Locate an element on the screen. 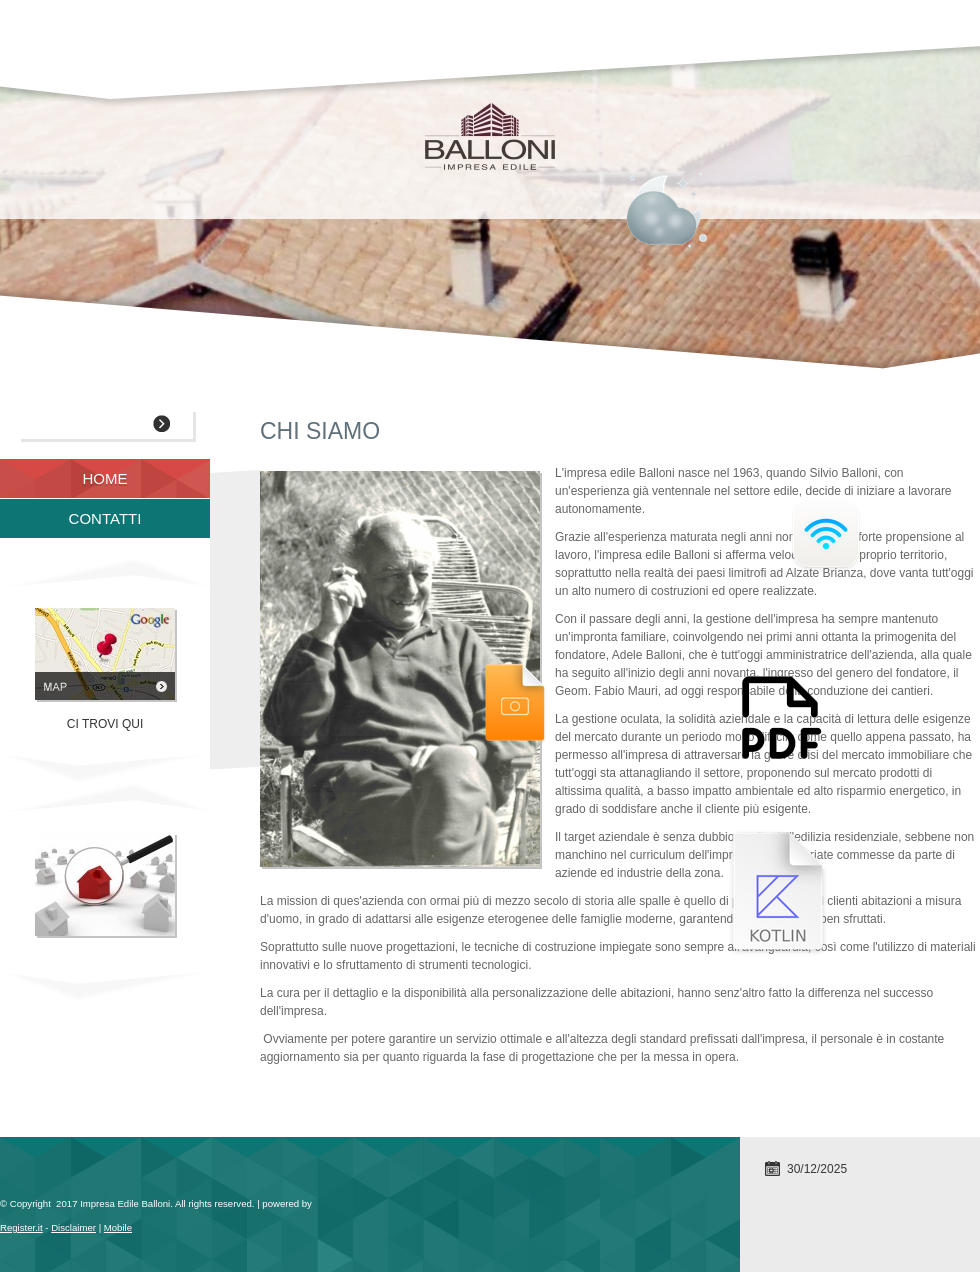 The width and height of the screenshot is (980, 1272). access wireless network settings is located at coordinates (826, 534).